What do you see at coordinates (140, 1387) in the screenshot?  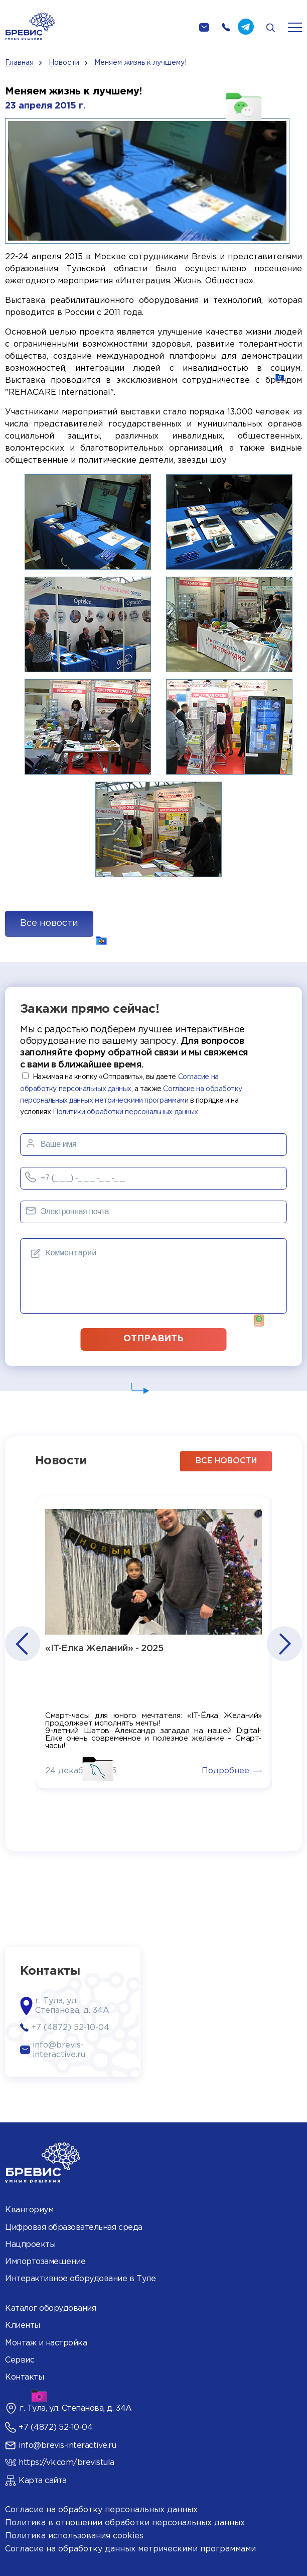 I see `forward this email to another recipient` at bounding box center [140, 1387].